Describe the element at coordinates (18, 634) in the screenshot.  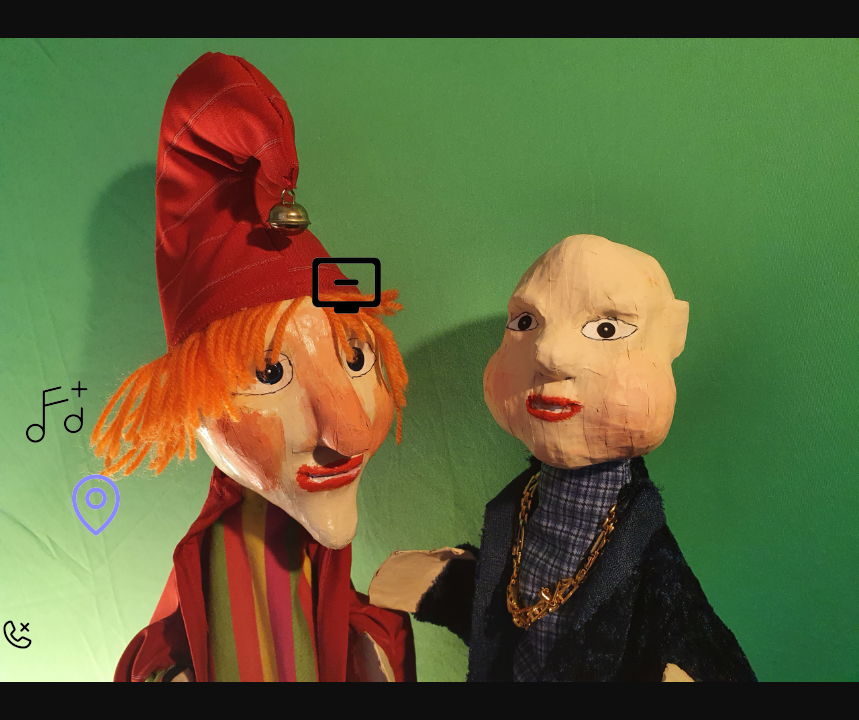
I see `end or decline a phone call` at that location.